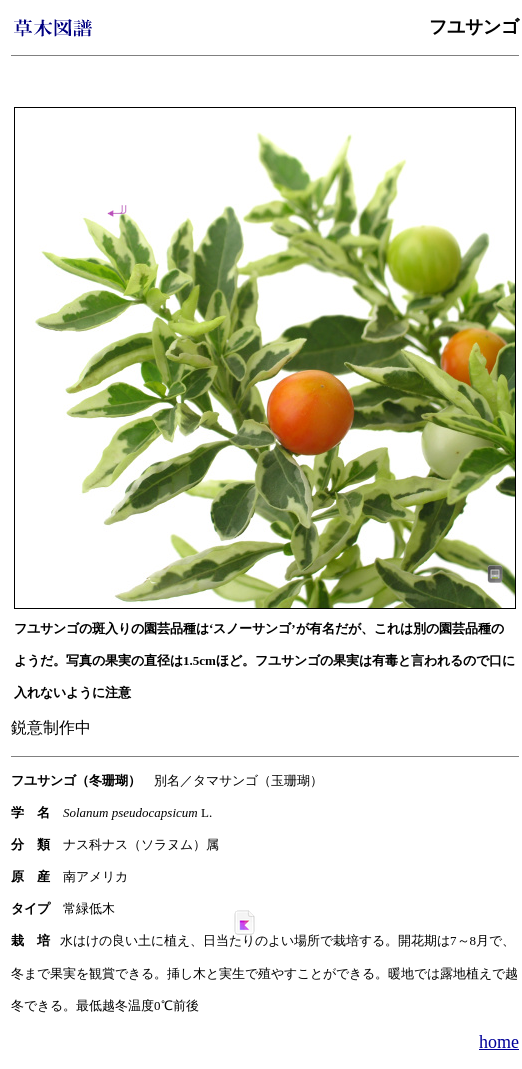 The height and width of the screenshot is (1069, 522). What do you see at coordinates (244, 922) in the screenshot?
I see `indicates a kotlin source code file` at bounding box center [244, 922].